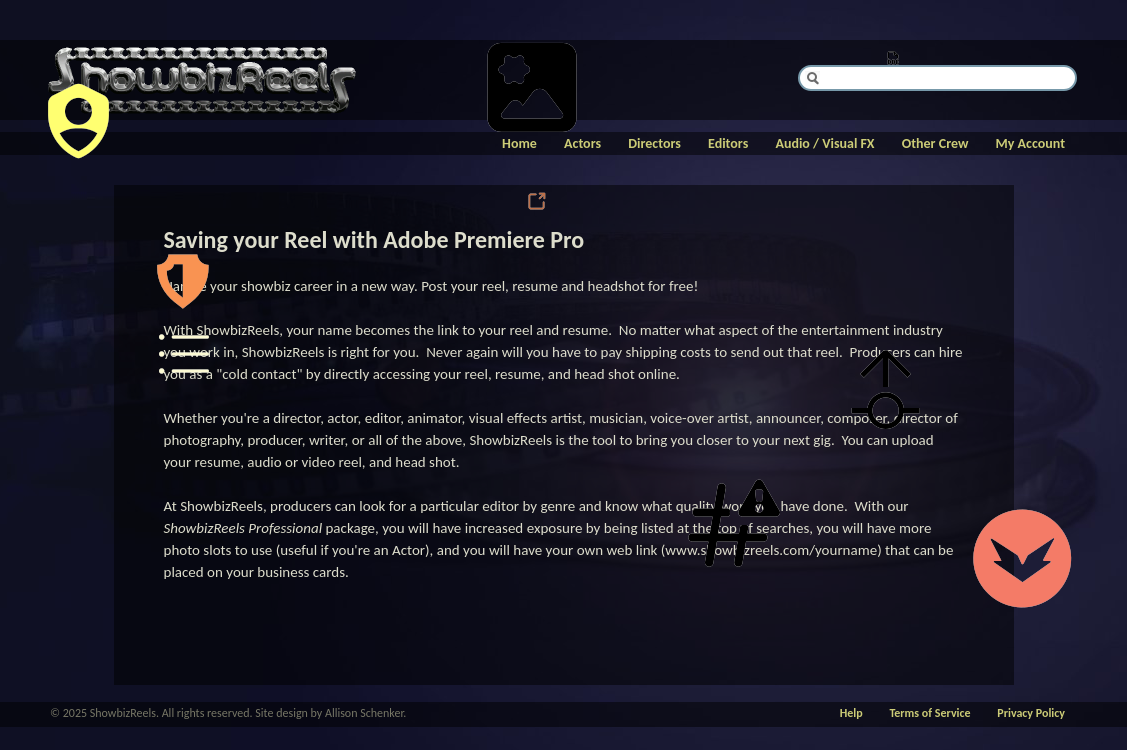 The width and height of the screenshot is (1127, 750). What do you see at coordinates (532, 87) in the screenshot?
I see `add or upload an image` at bounding box center [532, 87].